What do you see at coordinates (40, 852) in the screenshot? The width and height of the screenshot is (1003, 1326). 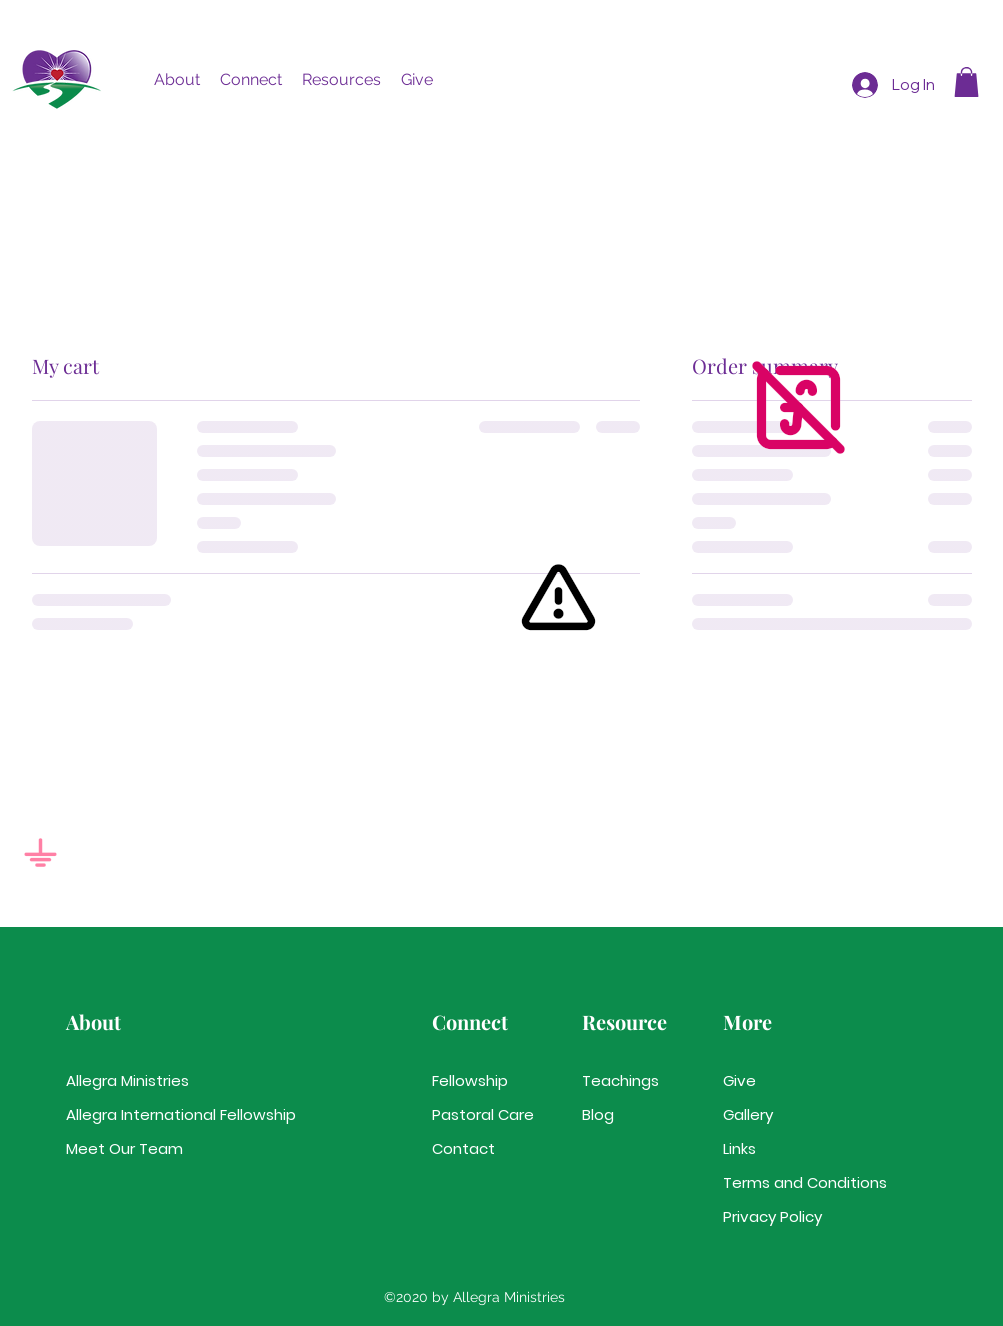 I see `indicates electrical ground connection in circuit diagrams` at bounding box center [40, 852].